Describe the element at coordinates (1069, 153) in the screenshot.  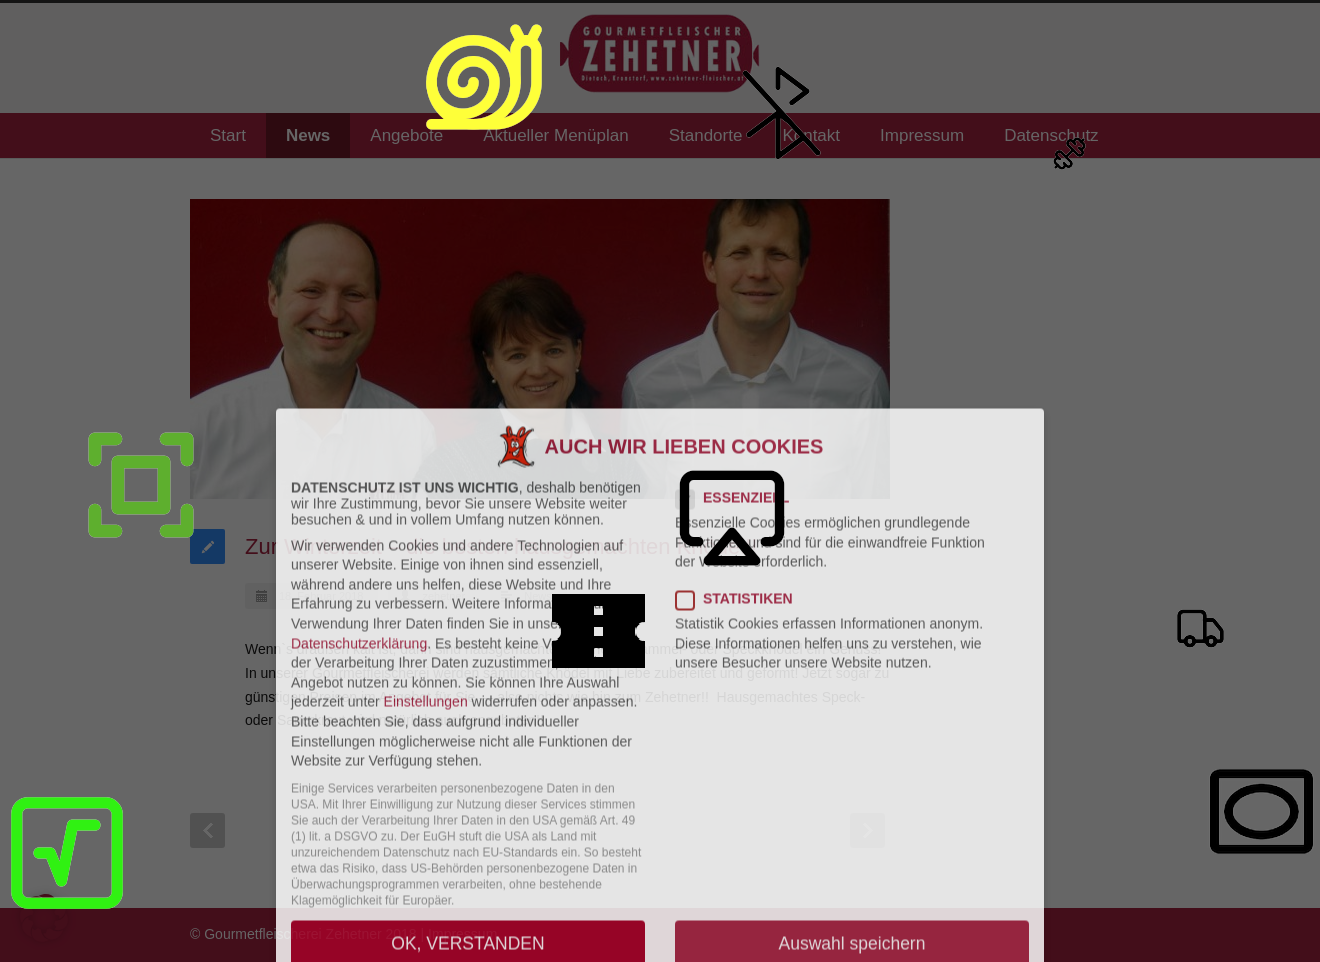
I see `access fitness or workout features` at that location.